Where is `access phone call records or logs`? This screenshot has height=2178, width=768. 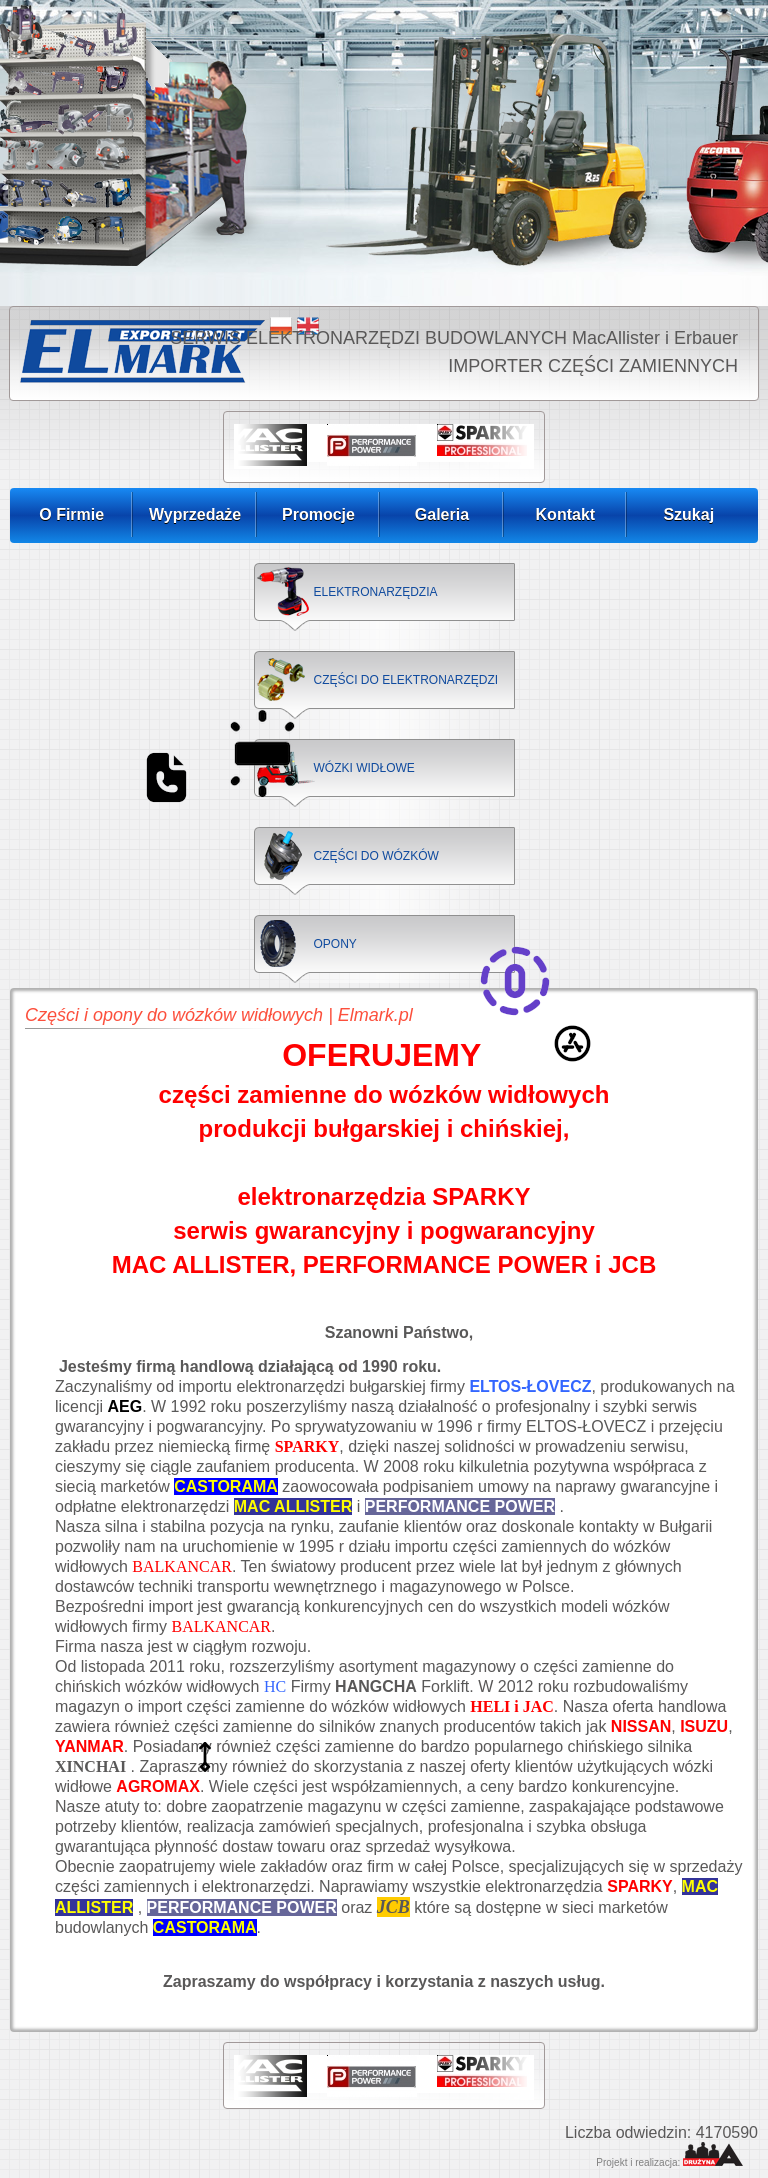
access phone call records or logs is located at coordinates (166, 777).